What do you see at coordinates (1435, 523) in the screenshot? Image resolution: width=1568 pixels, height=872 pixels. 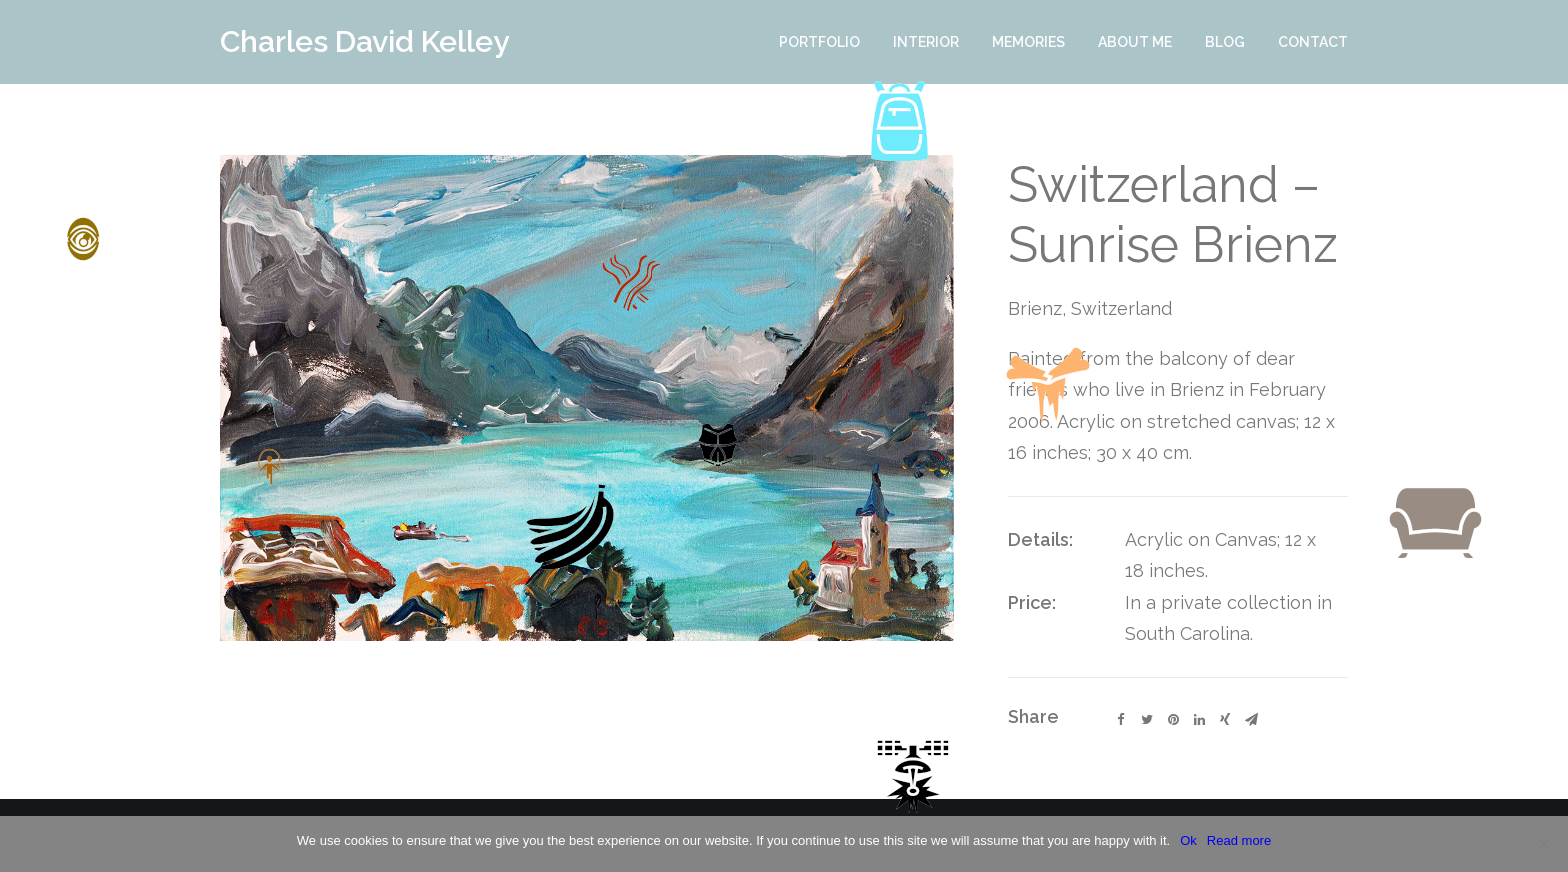 I see `browse furniture or home decor items` at bounding box center [1435, 523].